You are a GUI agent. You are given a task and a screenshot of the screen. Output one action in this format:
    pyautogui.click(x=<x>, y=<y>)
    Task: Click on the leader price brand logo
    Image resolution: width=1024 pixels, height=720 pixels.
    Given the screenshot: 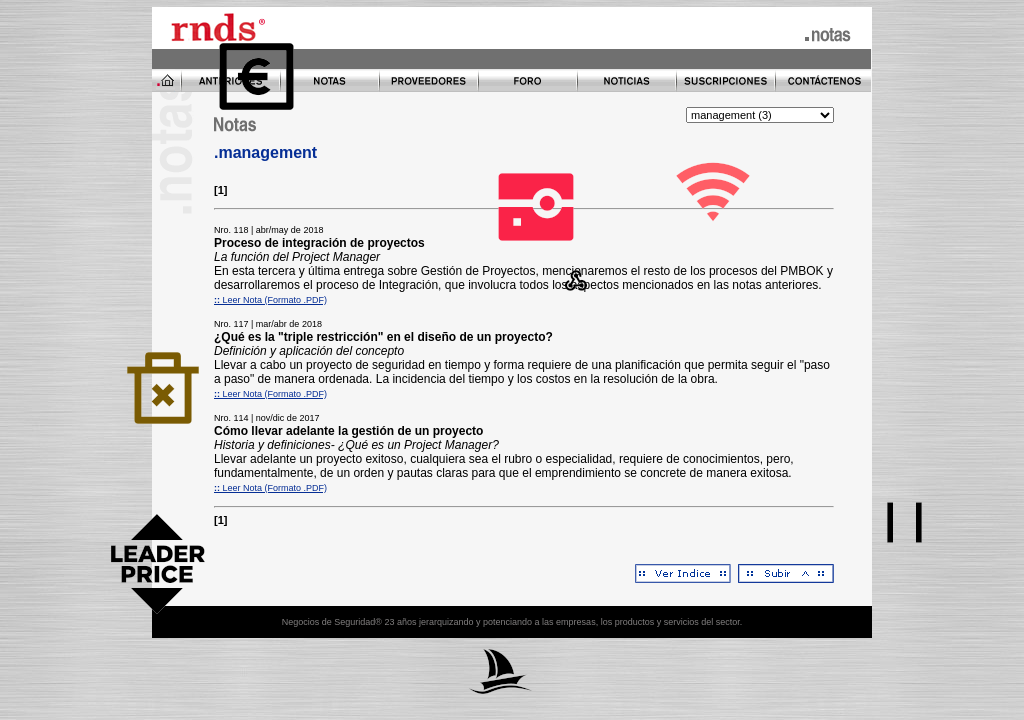 What is the action you would take?
    pyautogui.click(x=158, y=564)
    